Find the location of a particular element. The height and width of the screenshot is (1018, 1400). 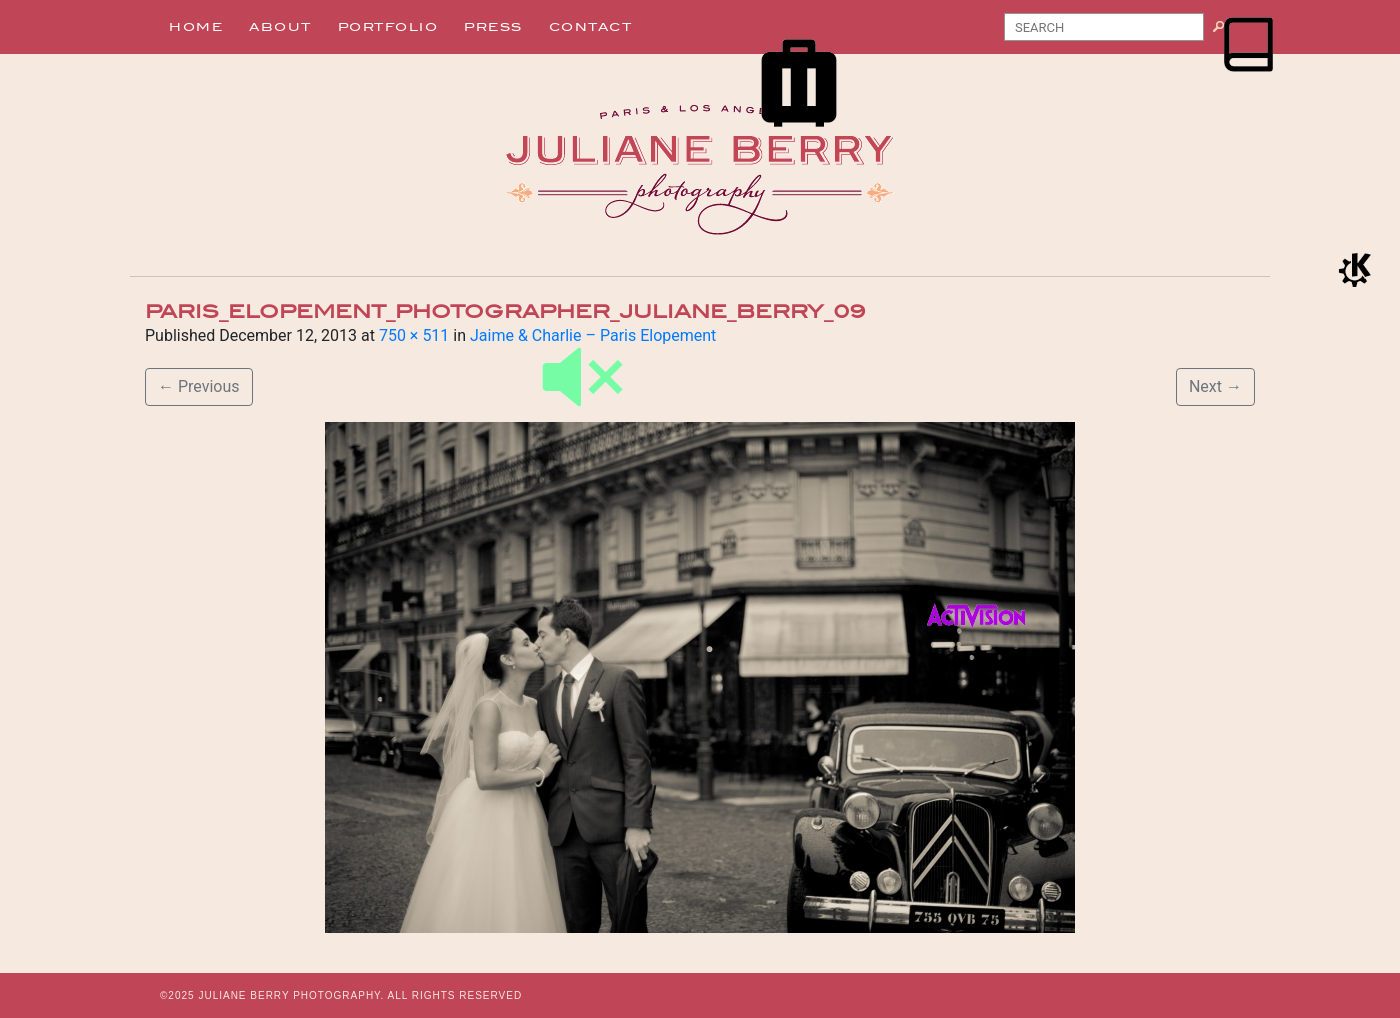

access travel or trip planning features is located at coordinates (799, 81).